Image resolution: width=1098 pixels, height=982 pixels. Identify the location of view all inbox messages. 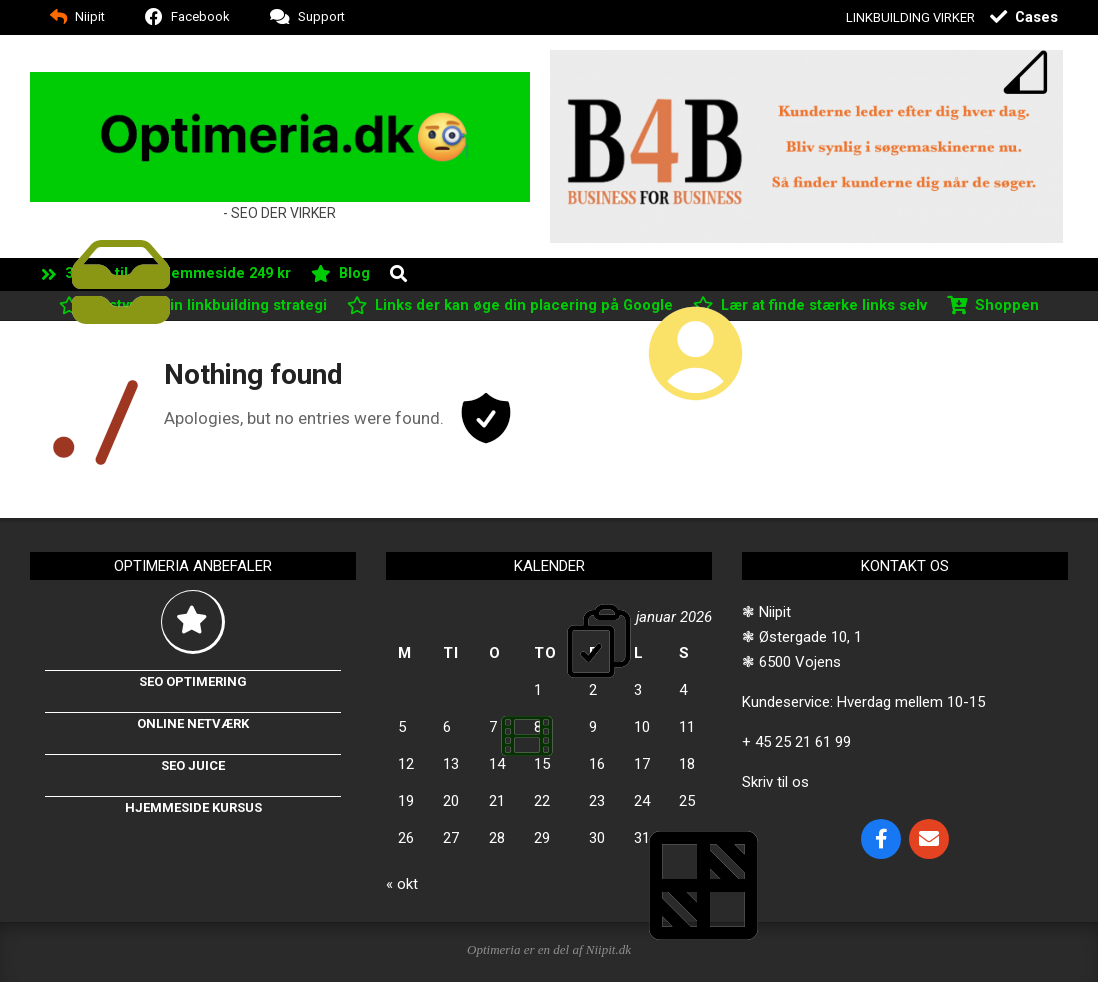
(121, 282).